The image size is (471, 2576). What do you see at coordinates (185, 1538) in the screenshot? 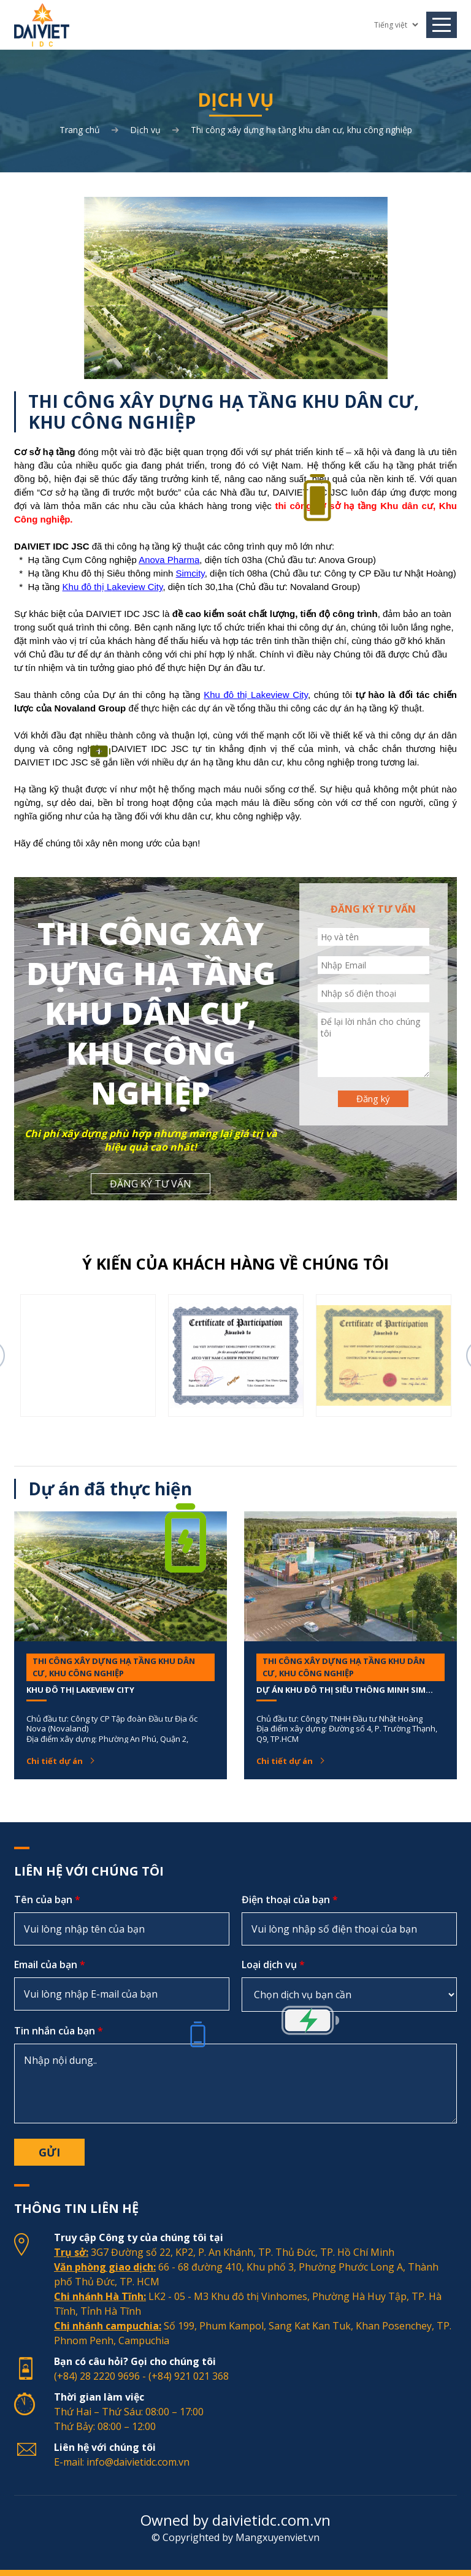
I see `indicates device is currently charging` at bounding box center [185, 1538].